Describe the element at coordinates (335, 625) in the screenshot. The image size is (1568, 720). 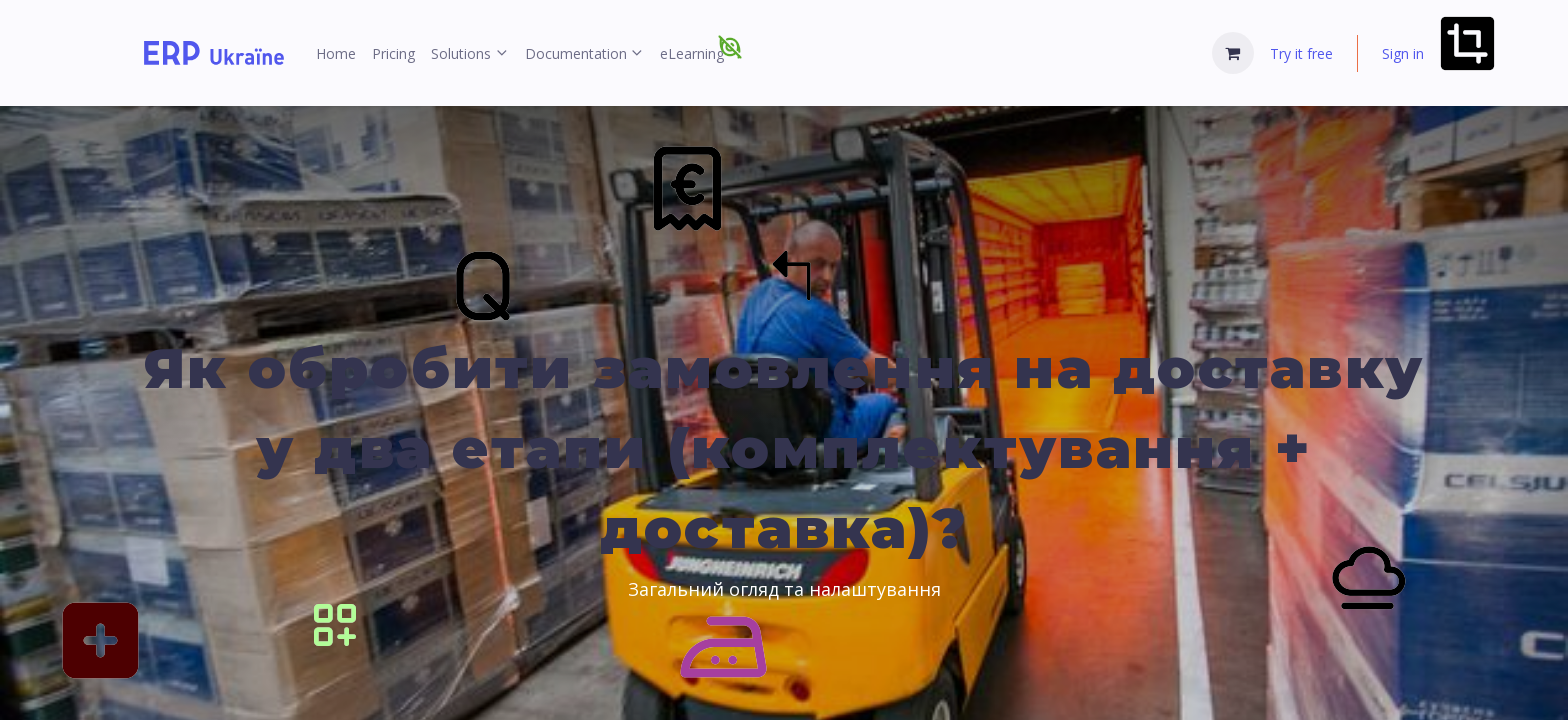
I see `add a new widget to the grid layout` at that location.